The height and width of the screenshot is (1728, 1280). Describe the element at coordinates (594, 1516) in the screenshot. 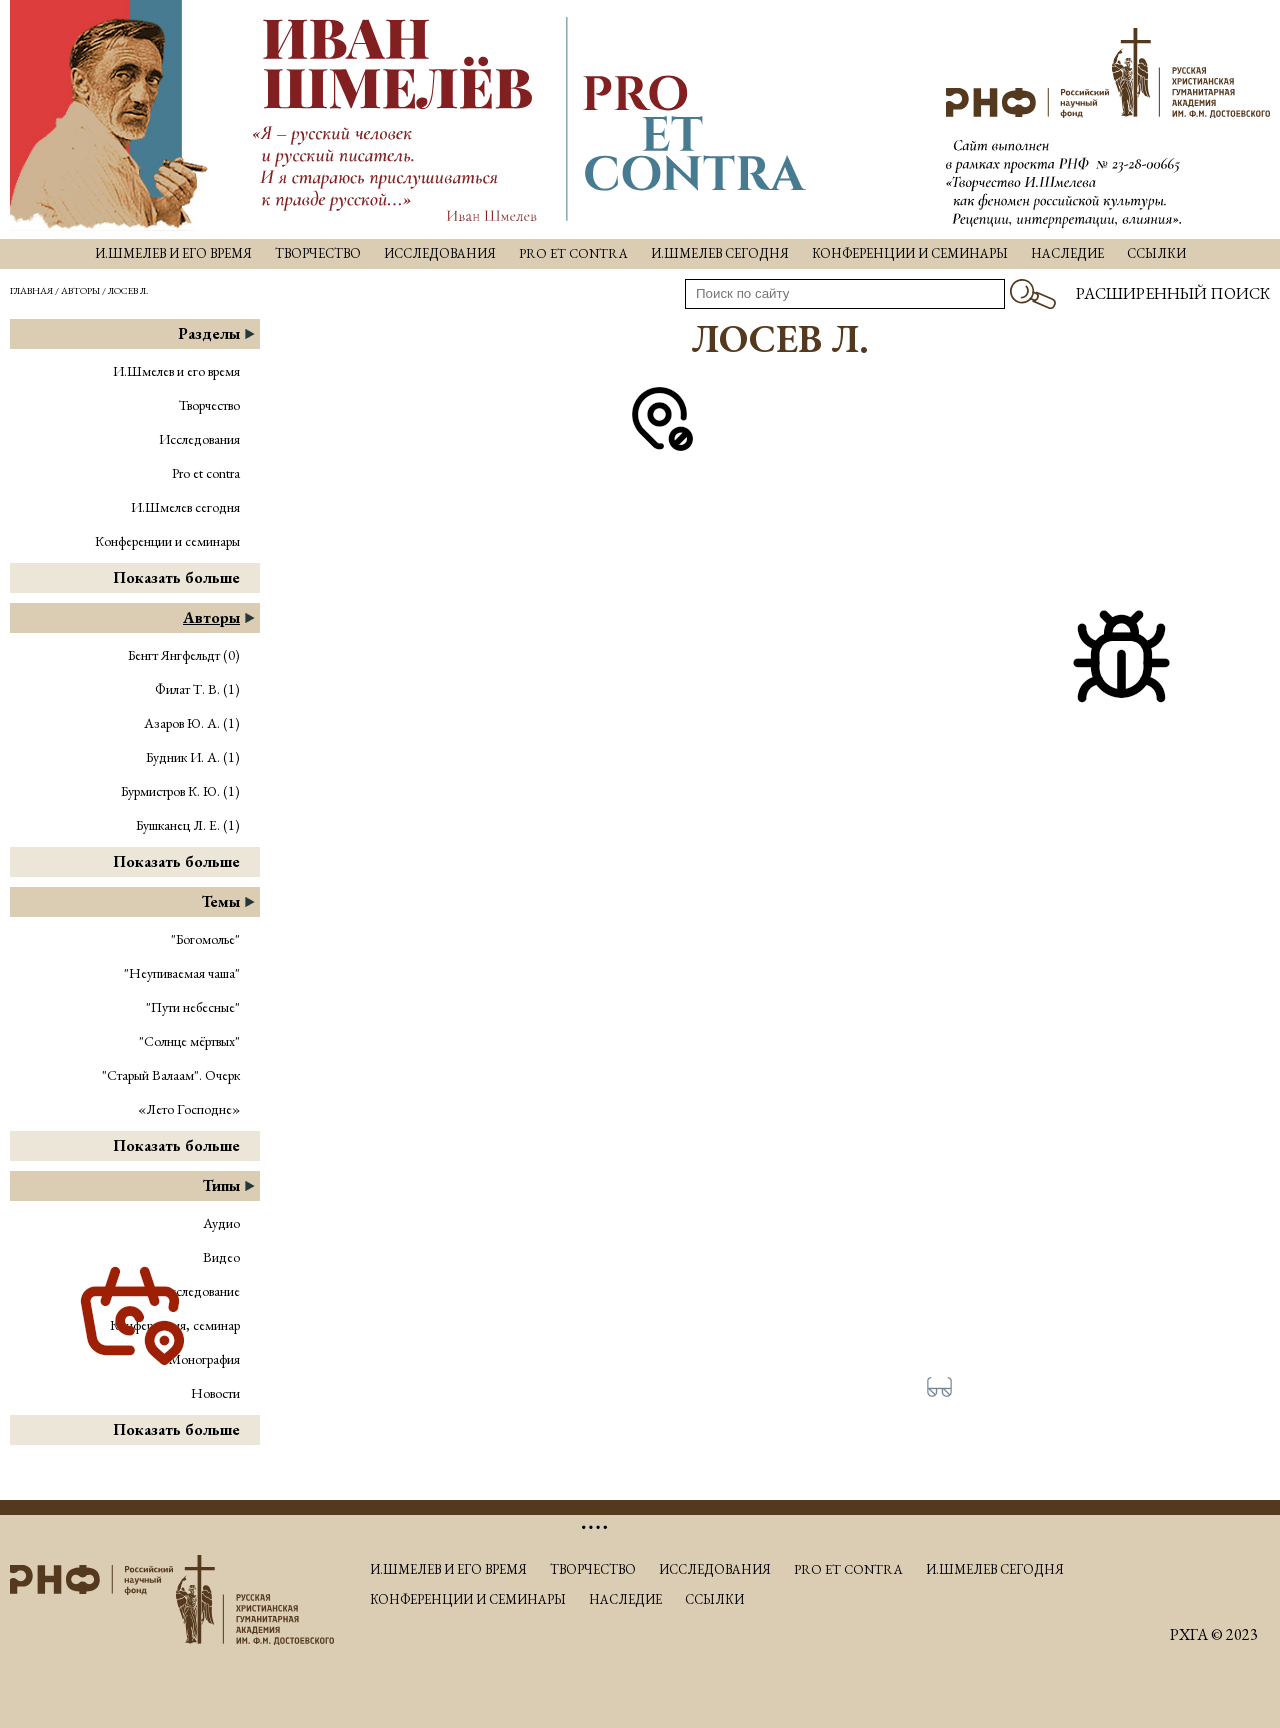

I see `indicates very weak or minimal signal strength` at that location.